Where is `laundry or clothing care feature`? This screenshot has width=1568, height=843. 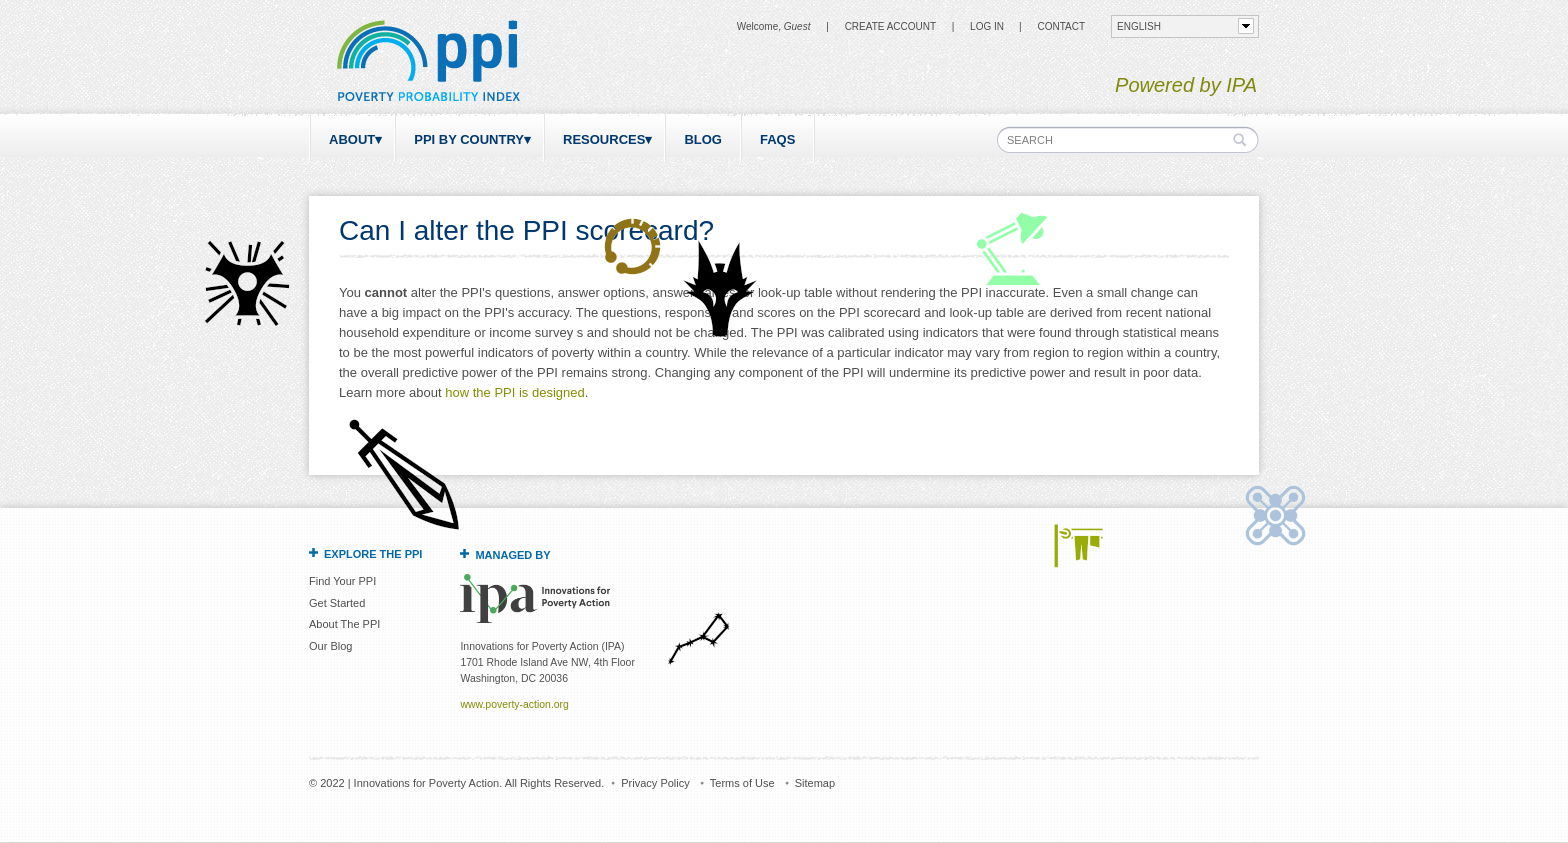 laundry or clothing care feature is located at coordinates (1078, 543).